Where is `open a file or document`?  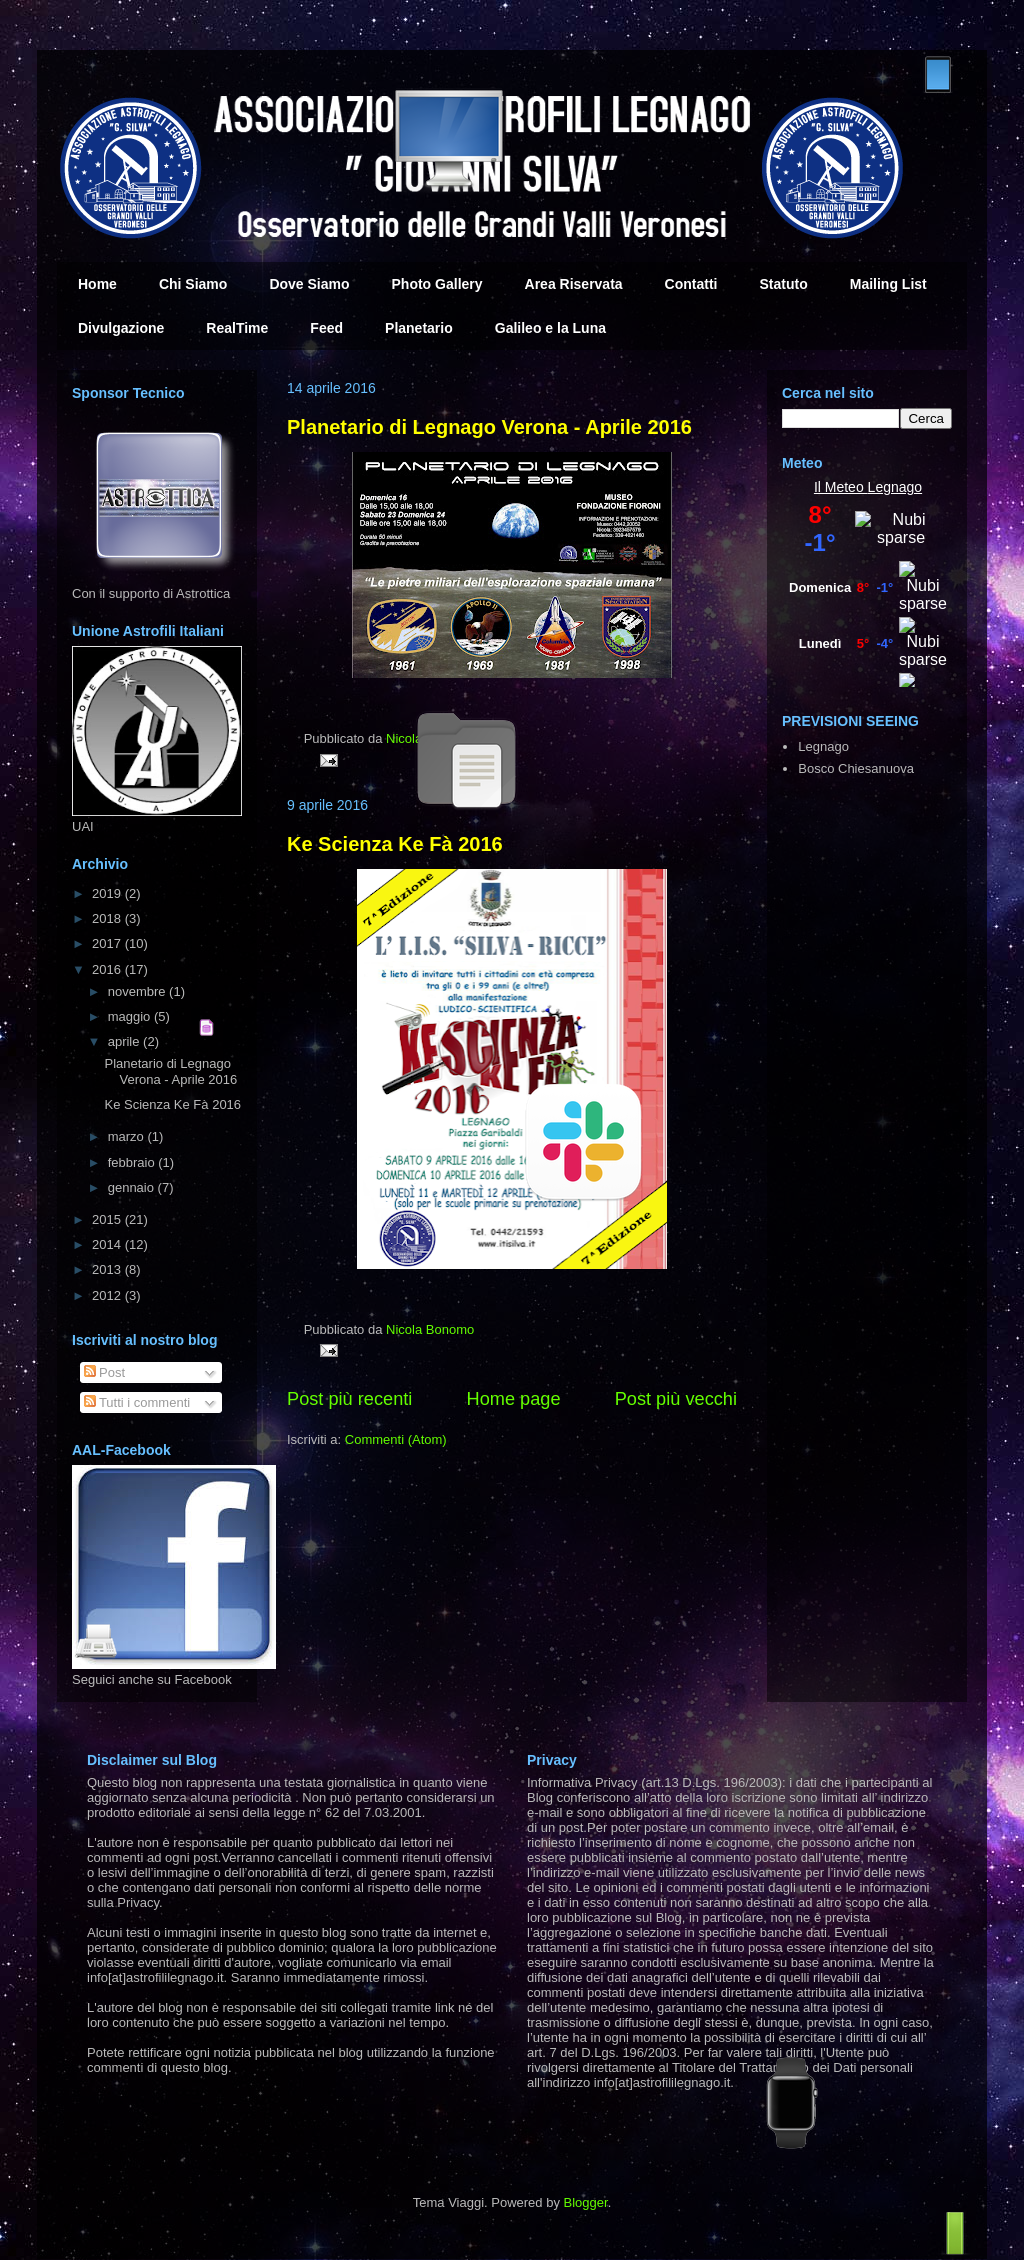
open a file or document is located at coordinates (466, 758).